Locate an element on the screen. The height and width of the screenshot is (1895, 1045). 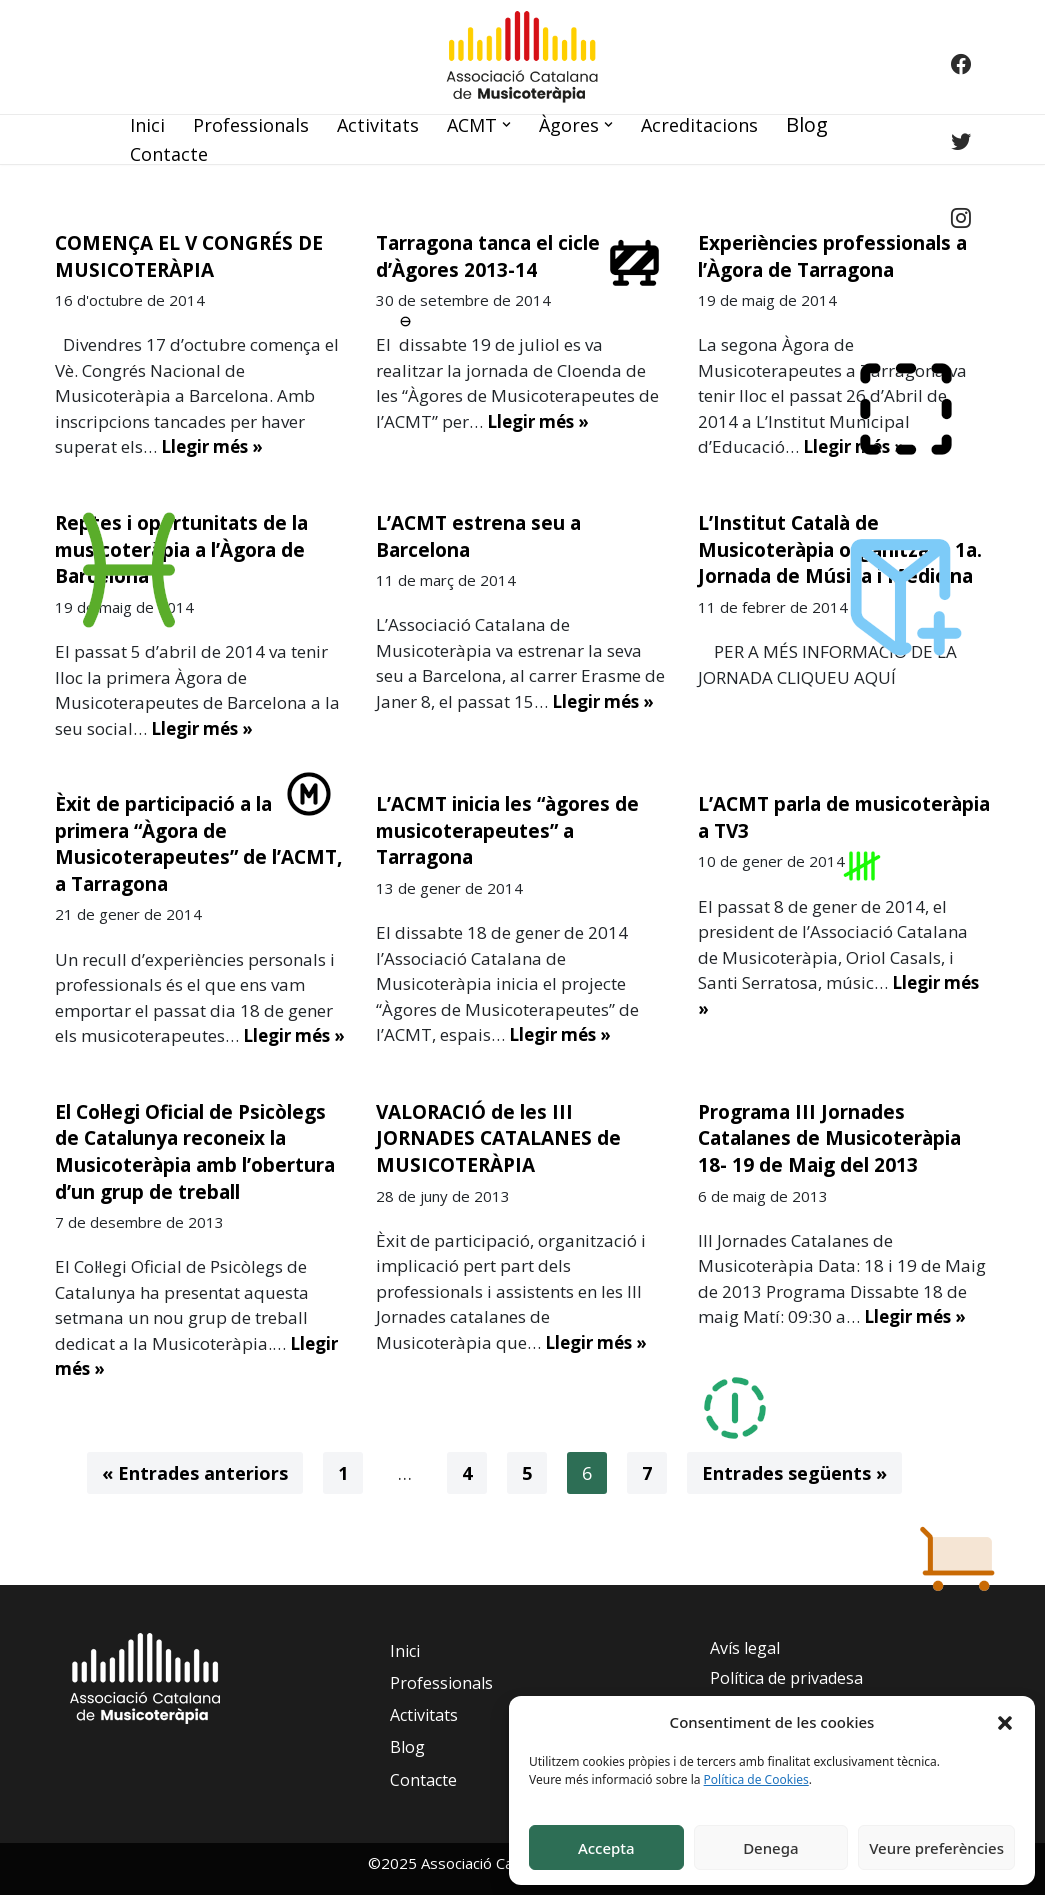
indicates a blocked or restricted area is located at coordinates (634, 261).